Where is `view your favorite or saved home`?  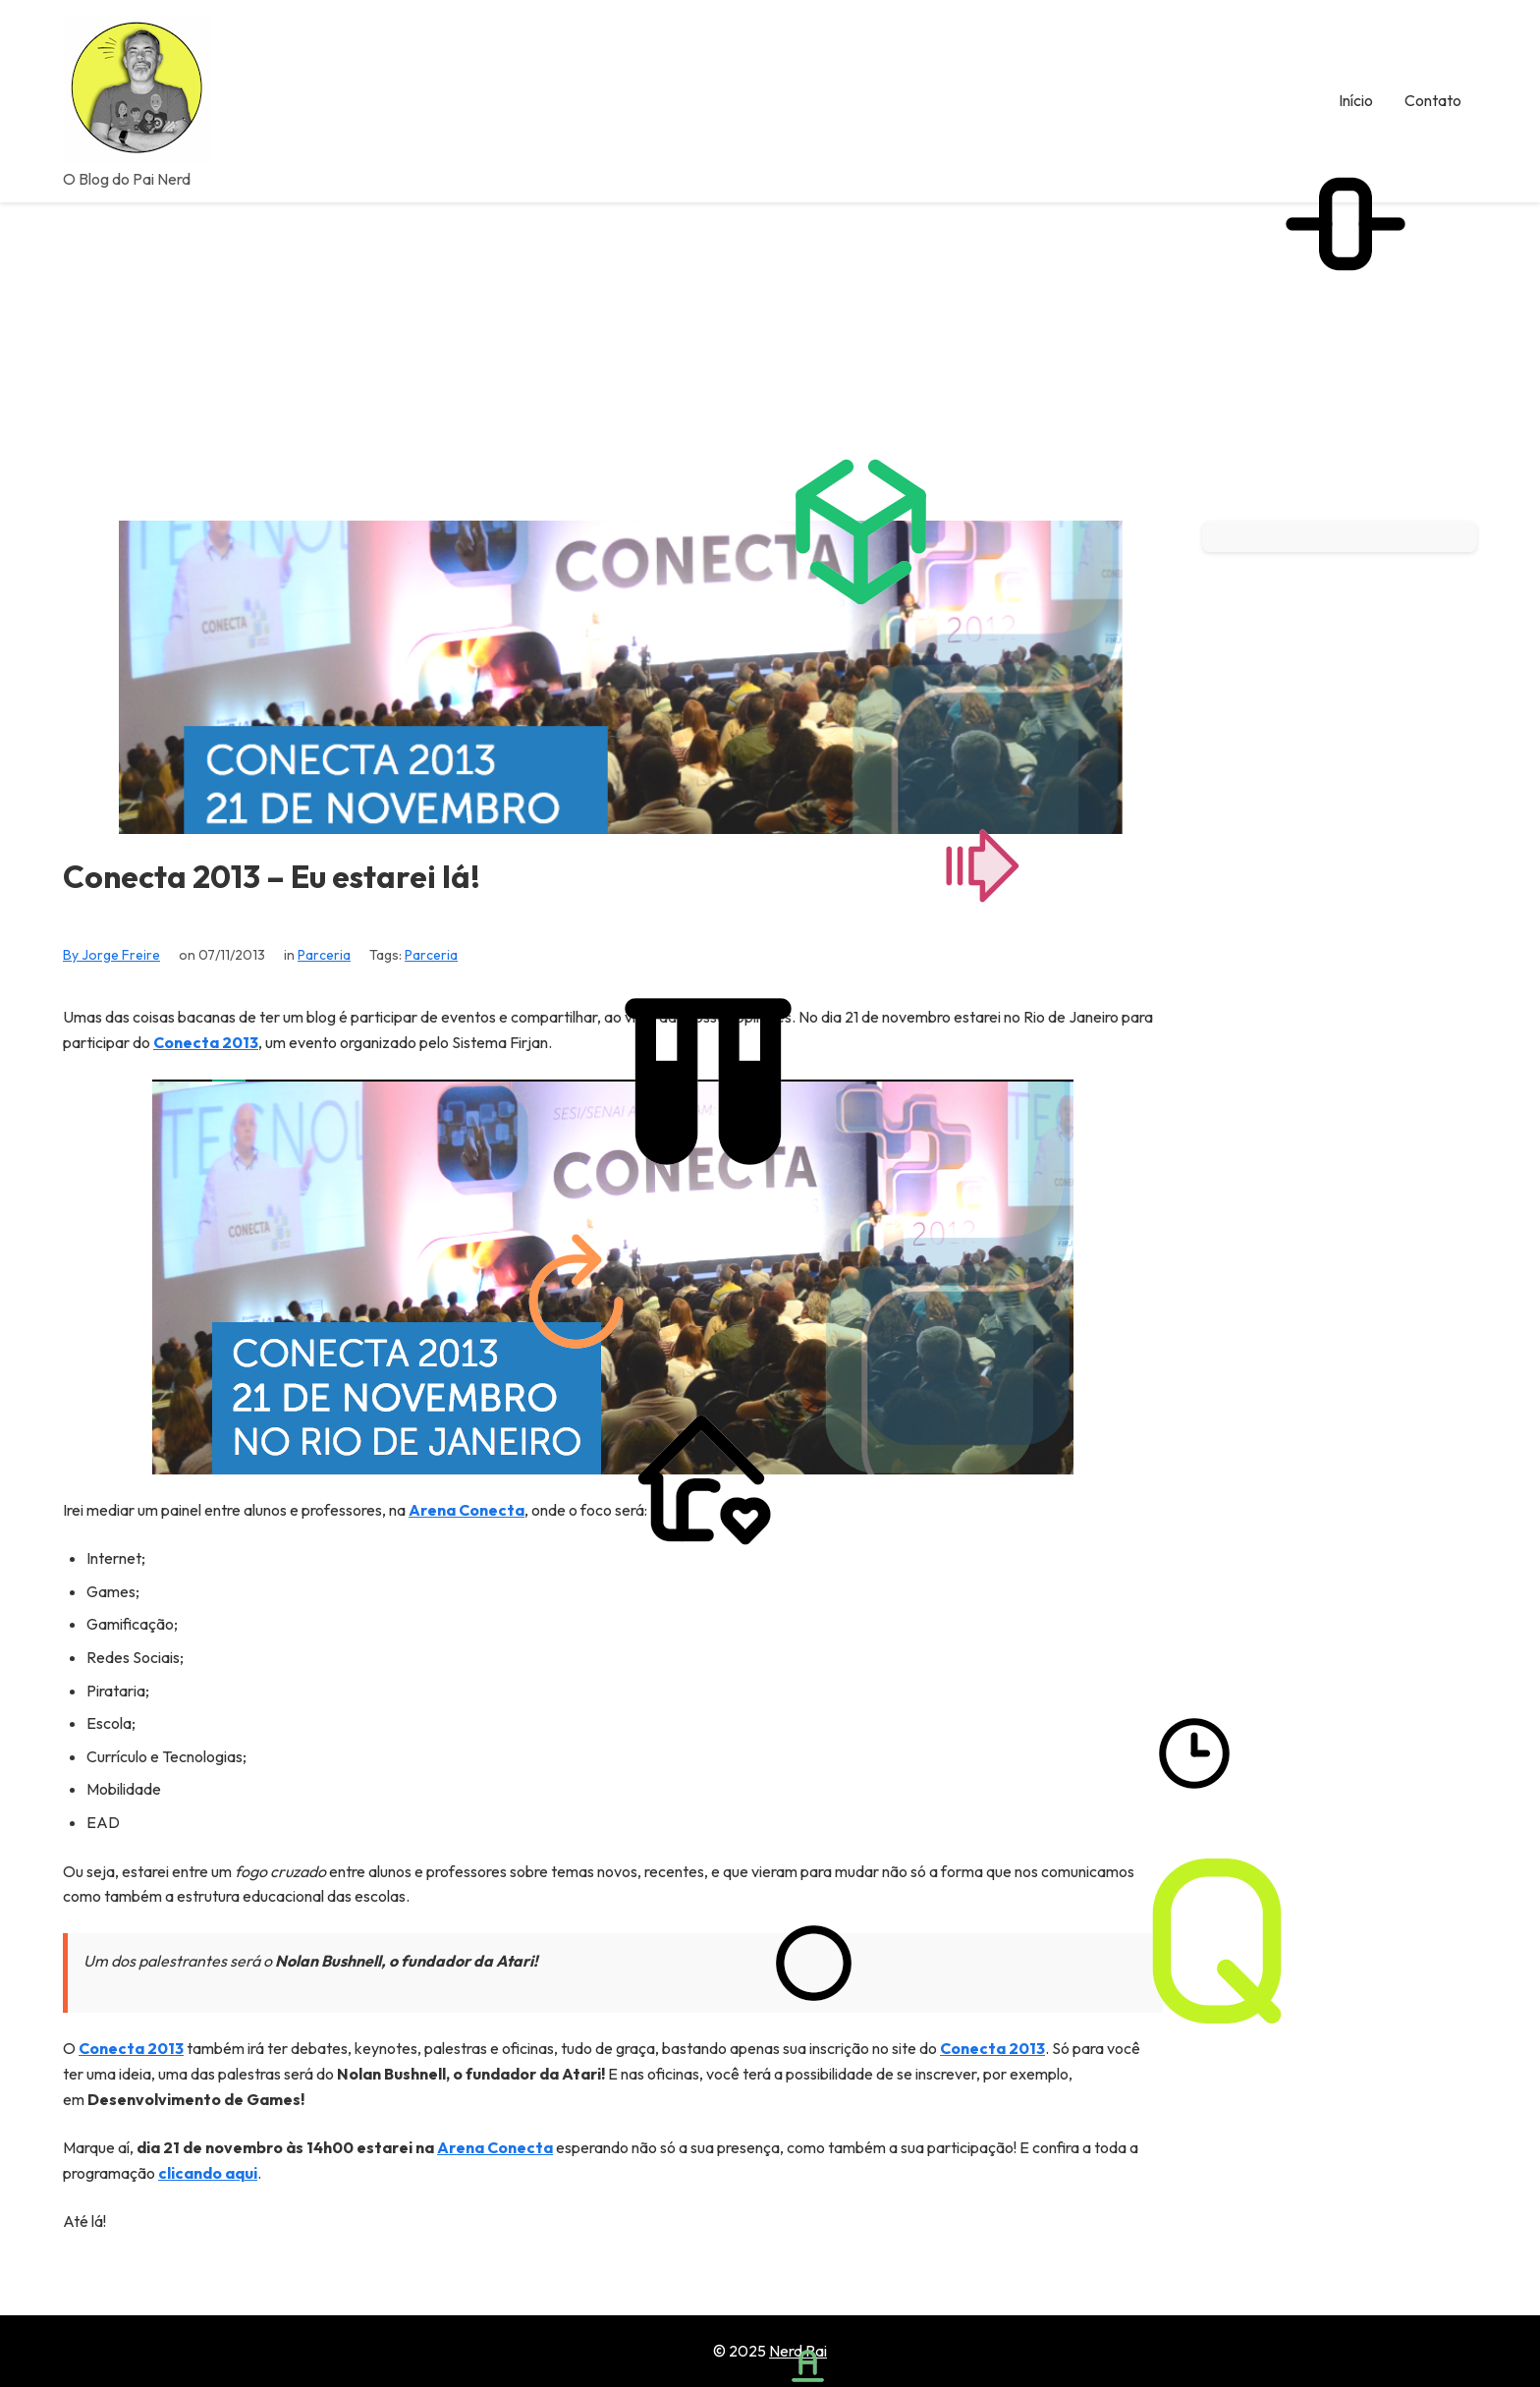
view your favorite or saved home is located at coordinates (701, 1478).